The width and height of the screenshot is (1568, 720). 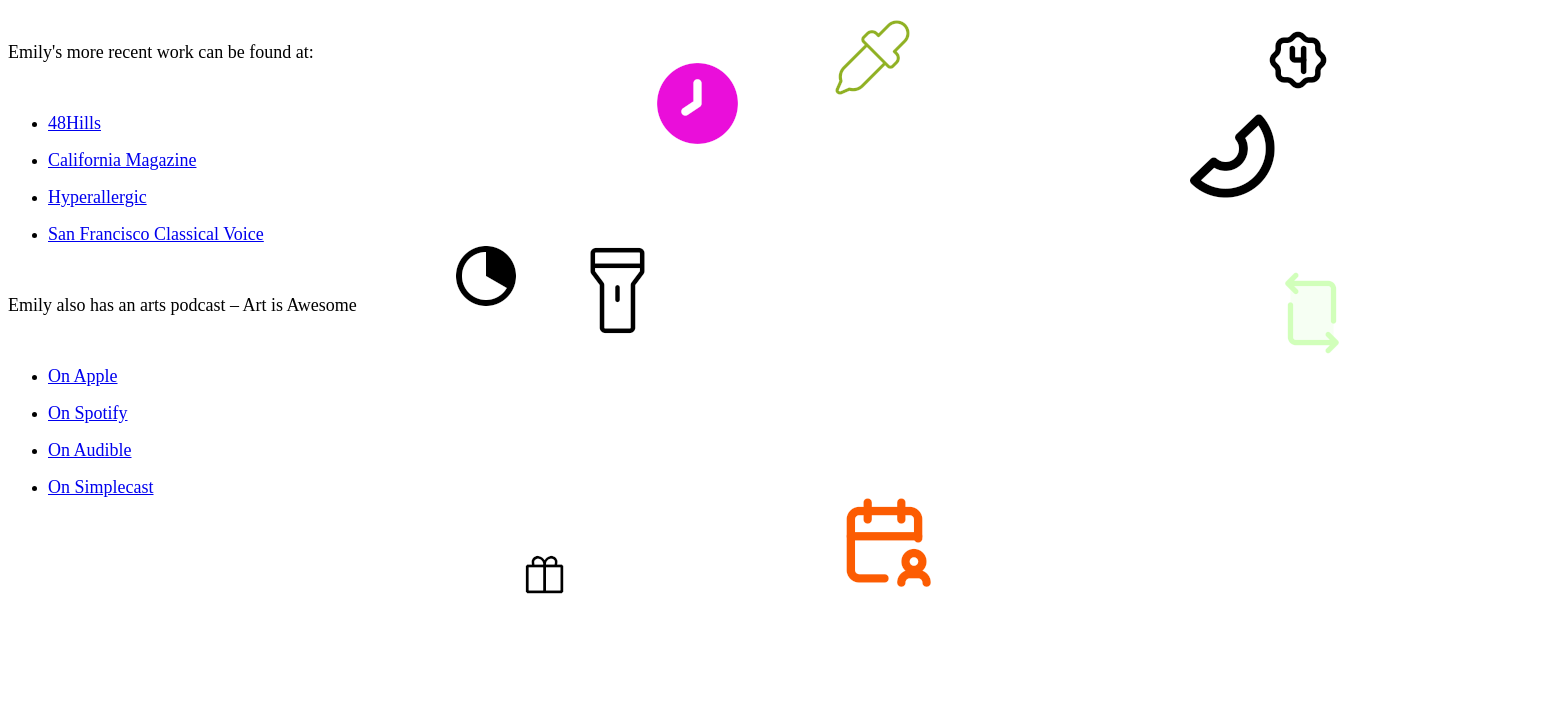 I want to click on indicates a fourth-place ranking or position, so click(x=1298, y=60).